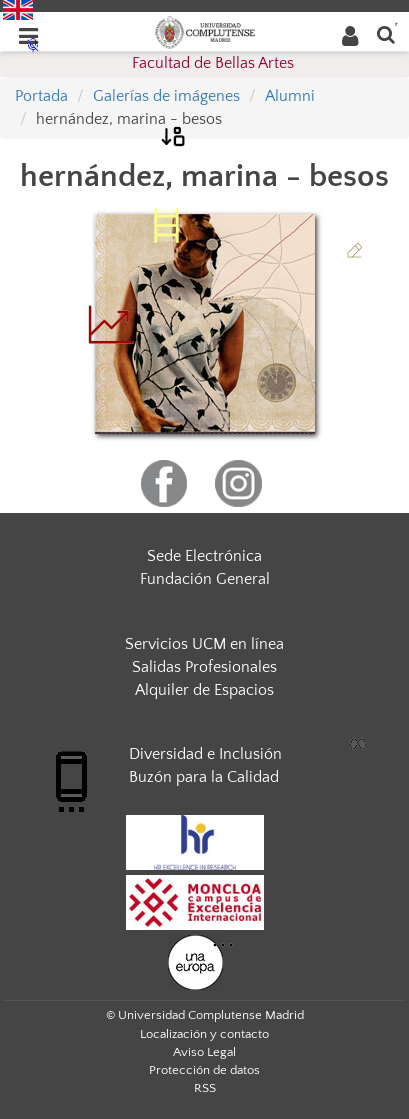  Describe the element at coordinates (223, 945) in the screenshot. I see `open more options menu` at that location.